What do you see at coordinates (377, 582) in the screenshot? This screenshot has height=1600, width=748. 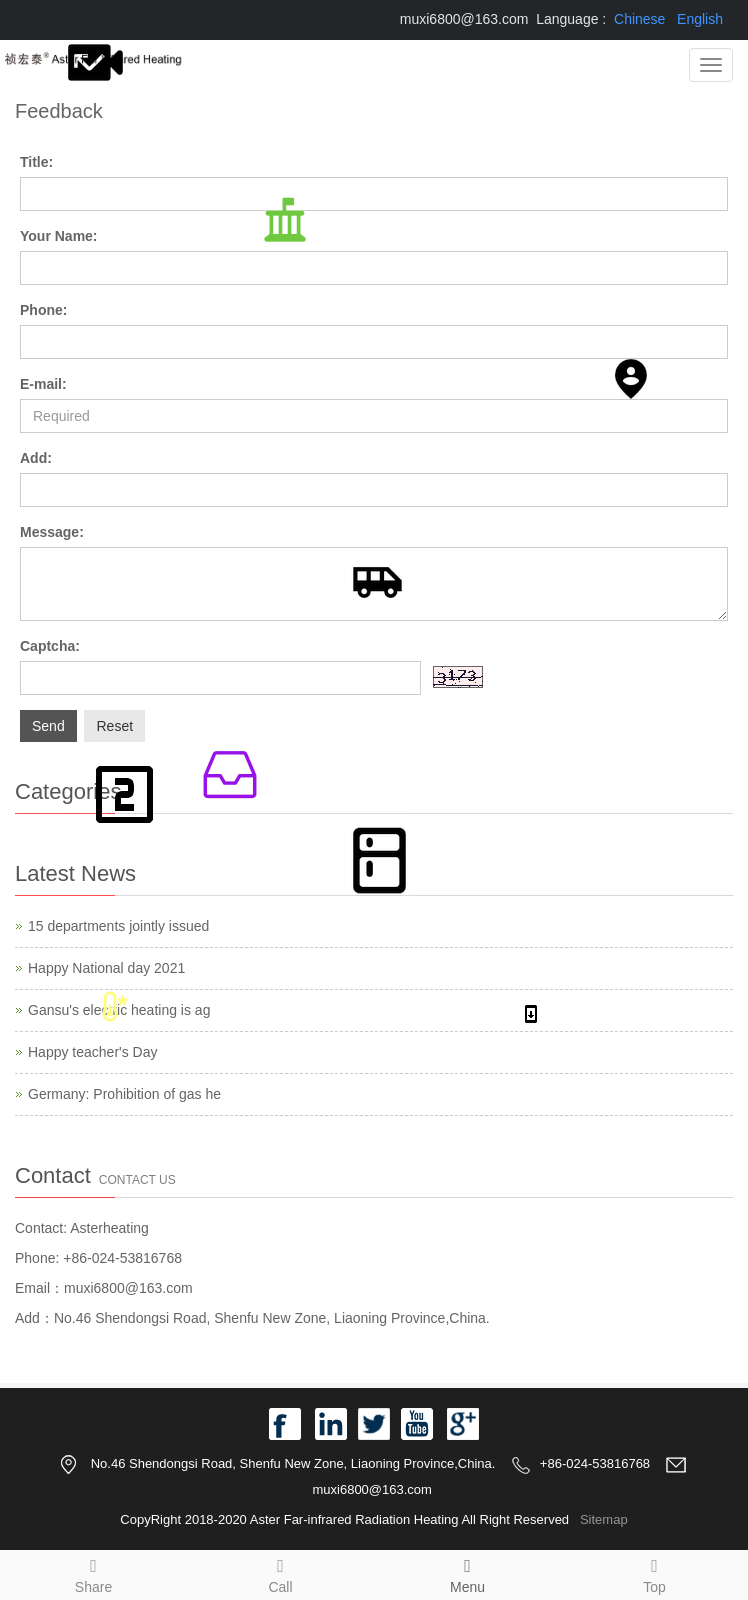 I see `access airport shuttle services` at bounding box center [377, 582].